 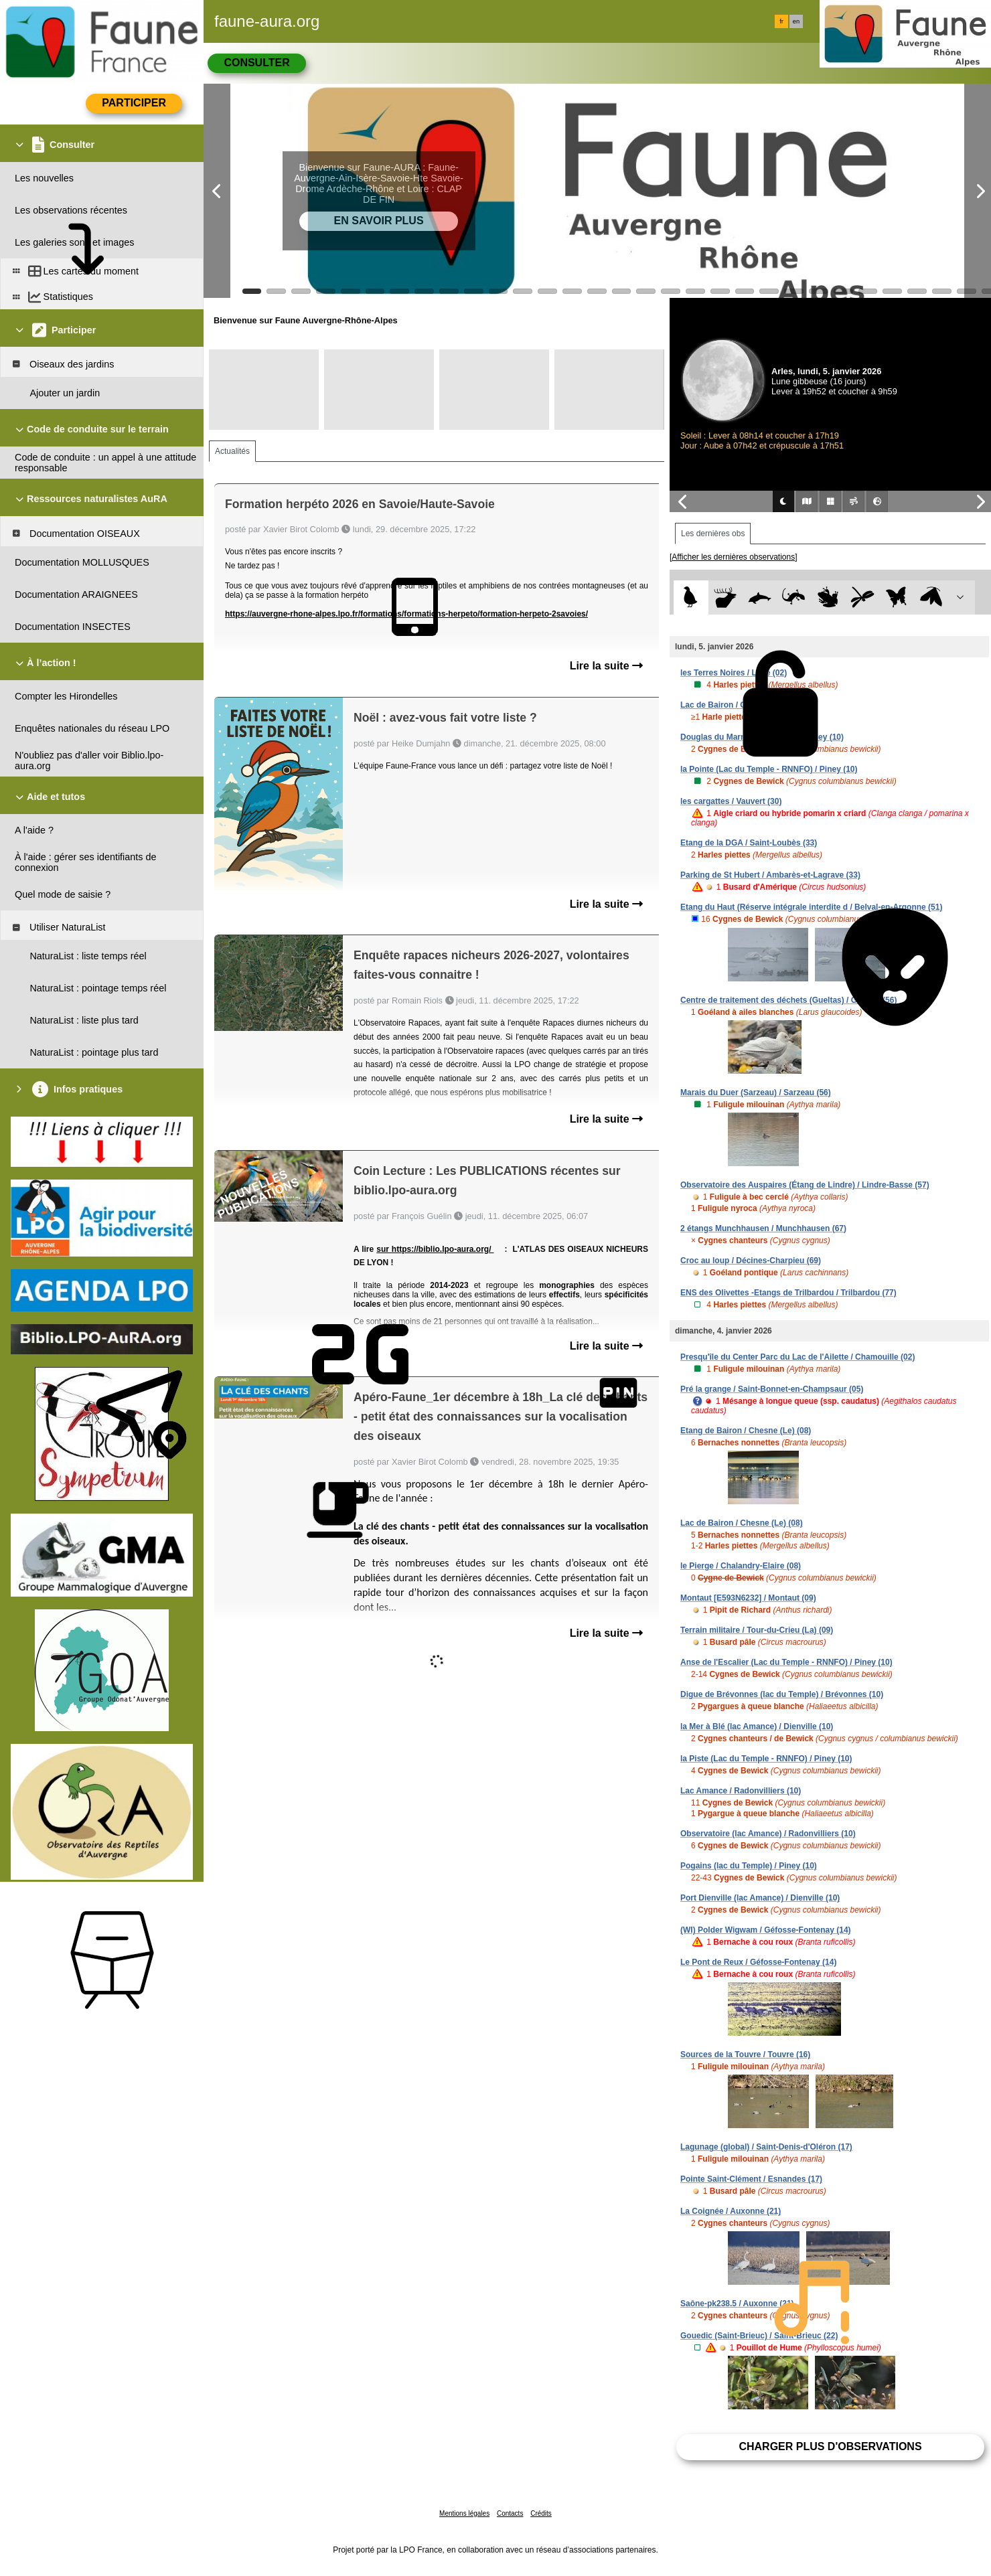 I want to click on indicates PIN authentication required, so click(x=618, y=1392).